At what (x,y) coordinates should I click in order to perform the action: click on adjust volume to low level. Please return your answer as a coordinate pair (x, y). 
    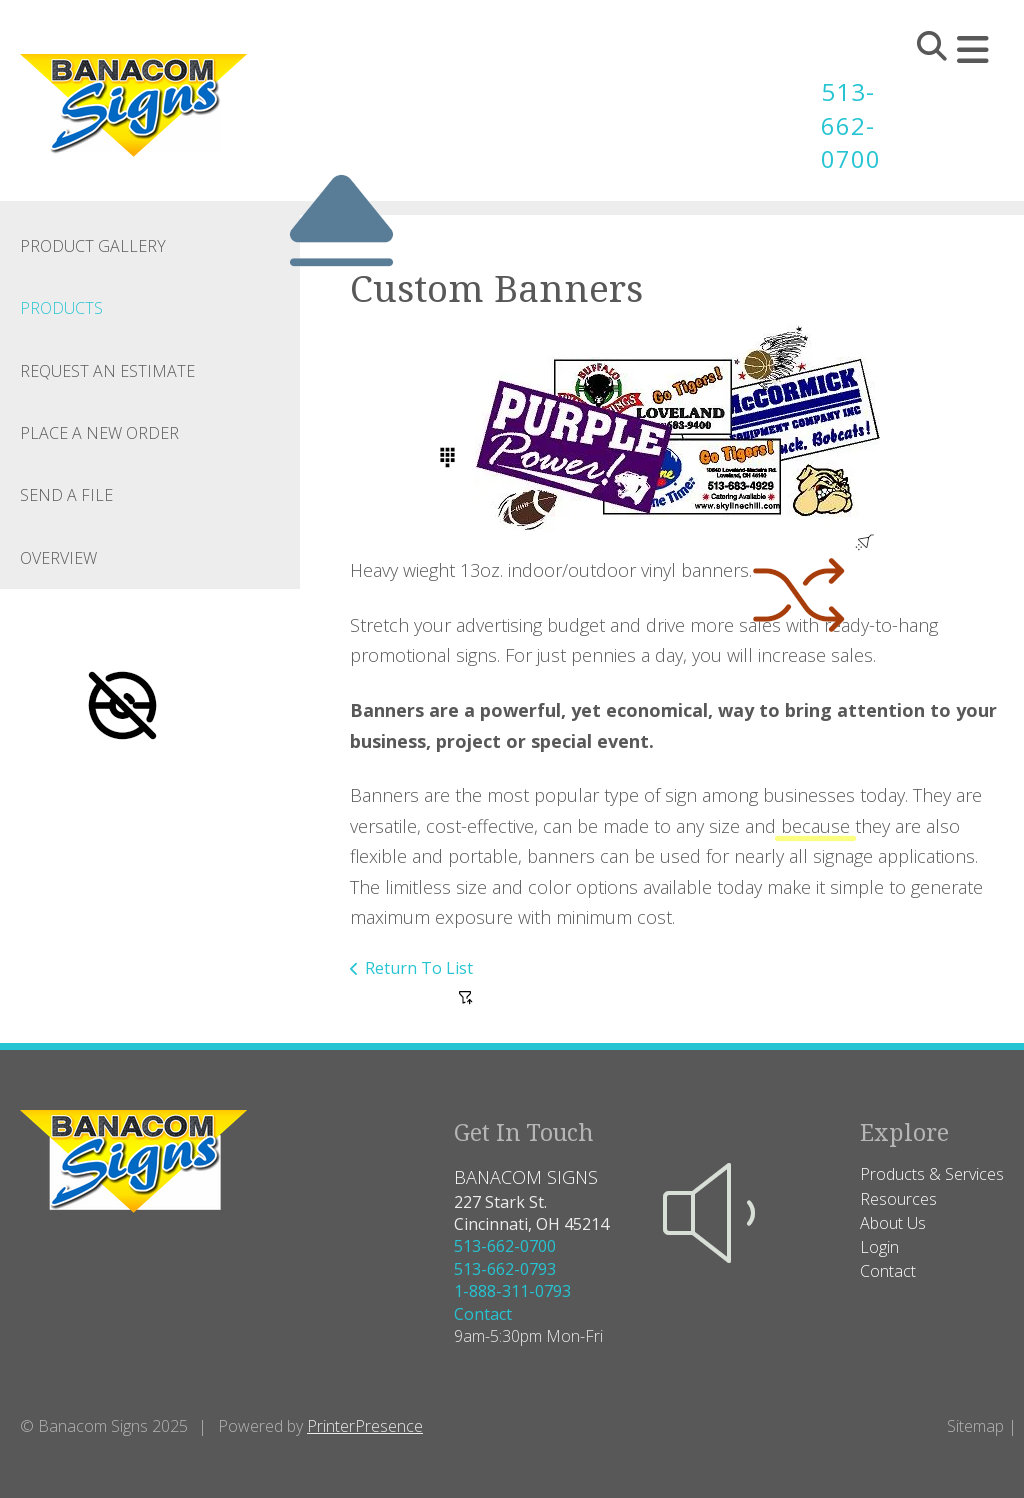
    Looking at the image, I should click on (717, 1213).